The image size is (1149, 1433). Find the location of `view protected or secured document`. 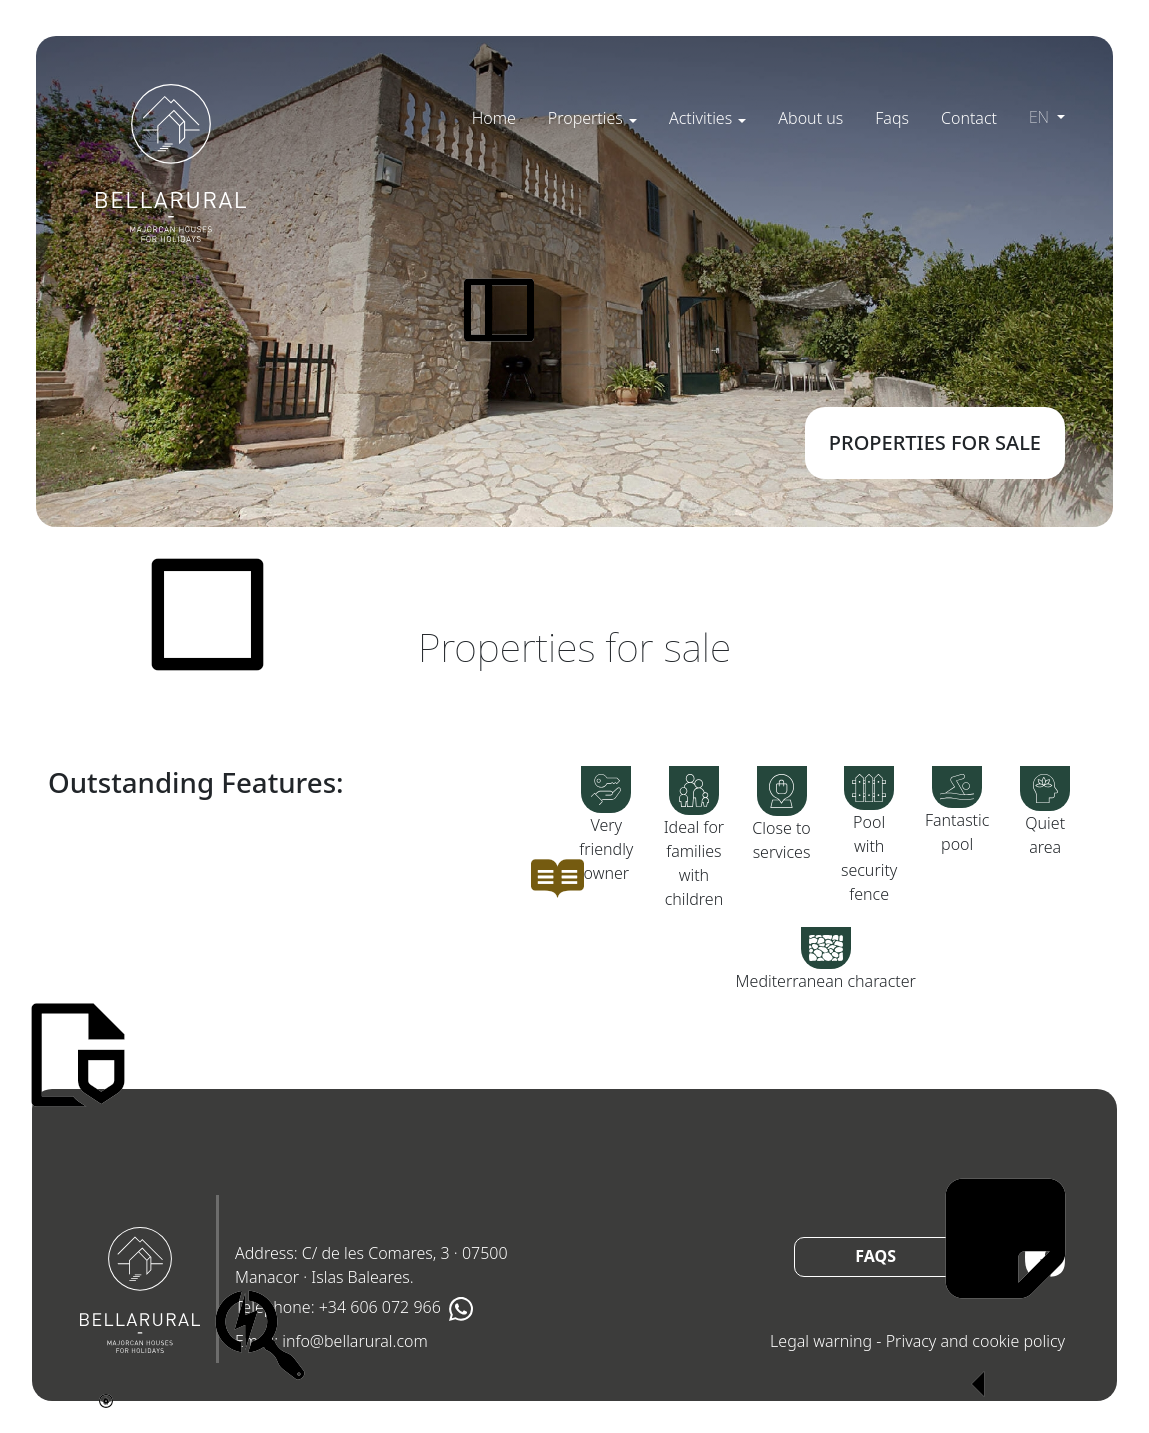

view protected or secured document is located at coordinates (78, 1055).